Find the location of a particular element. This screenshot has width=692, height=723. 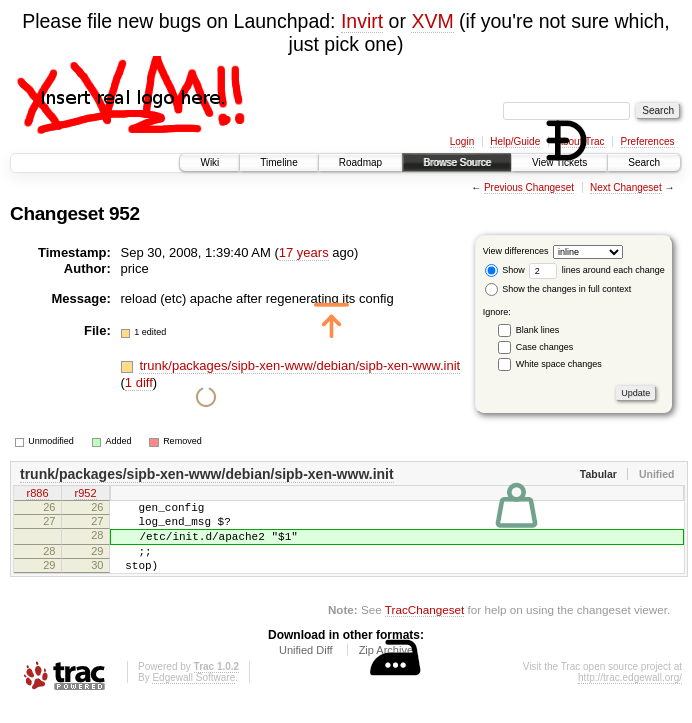

view dogecoin balance or wallet is located at coordinates (566, 140).